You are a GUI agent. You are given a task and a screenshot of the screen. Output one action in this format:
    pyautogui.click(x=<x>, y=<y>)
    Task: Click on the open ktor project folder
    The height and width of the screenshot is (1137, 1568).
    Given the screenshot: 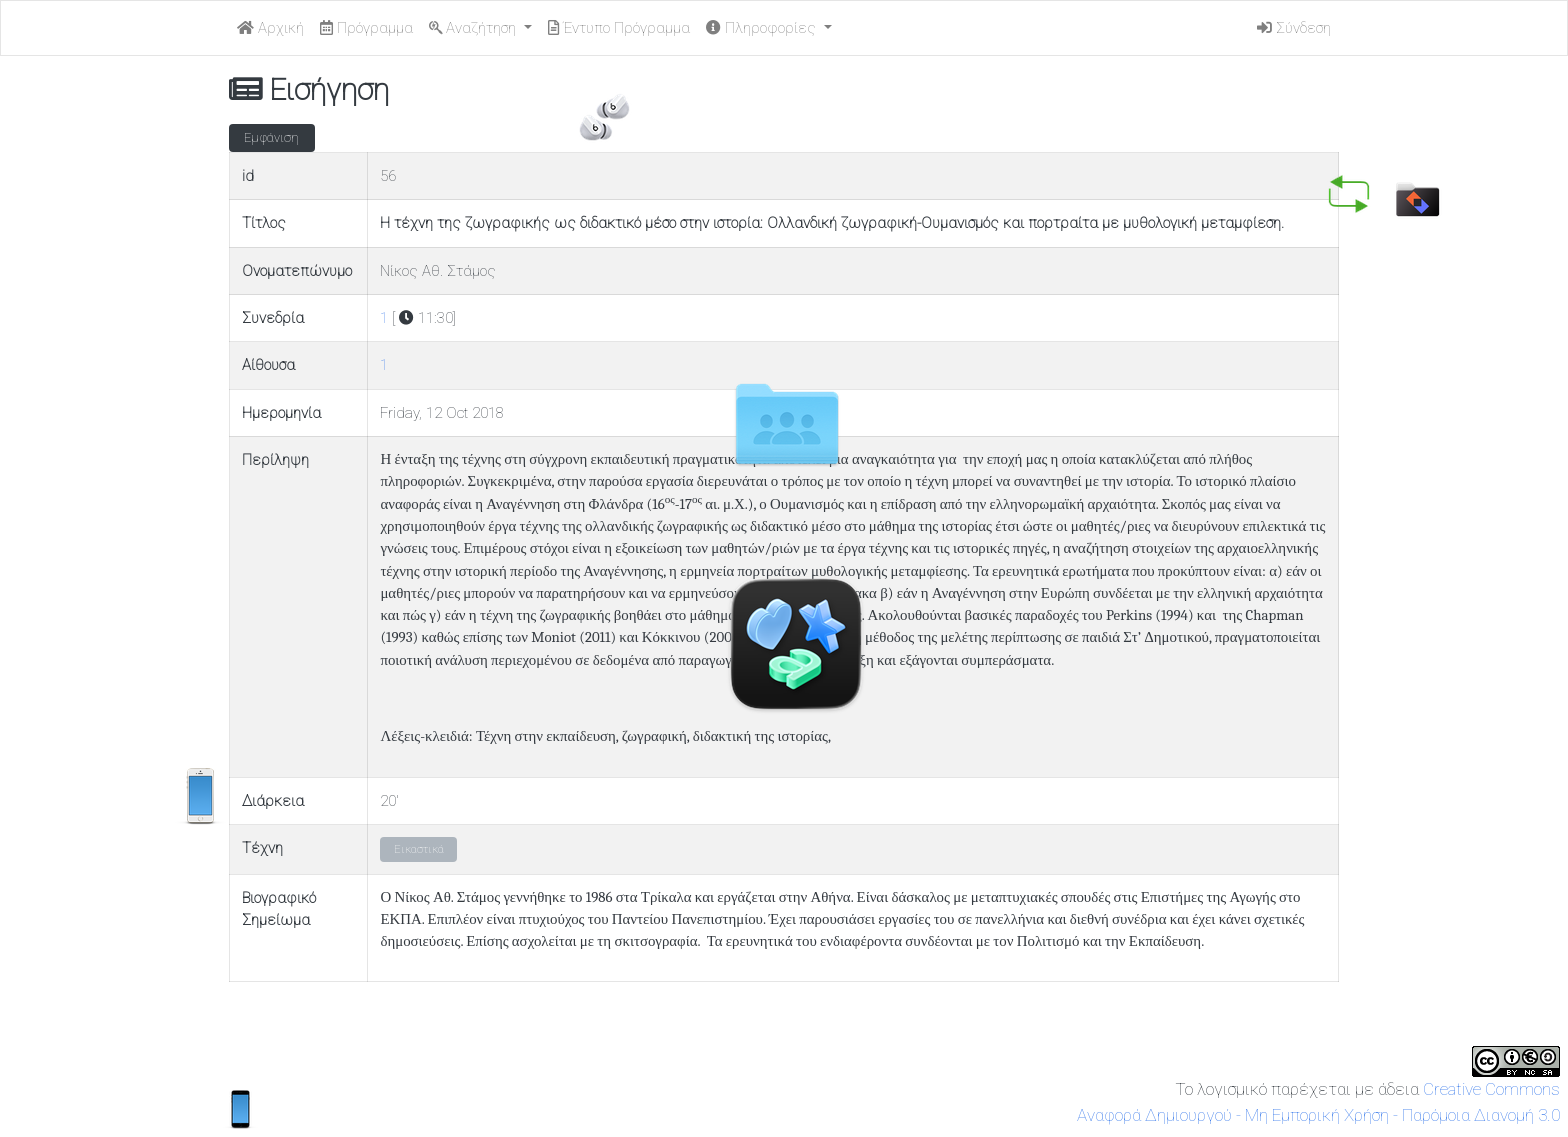 What is the action you would take?
    pyautogui.click(x=1417, y=200)
    